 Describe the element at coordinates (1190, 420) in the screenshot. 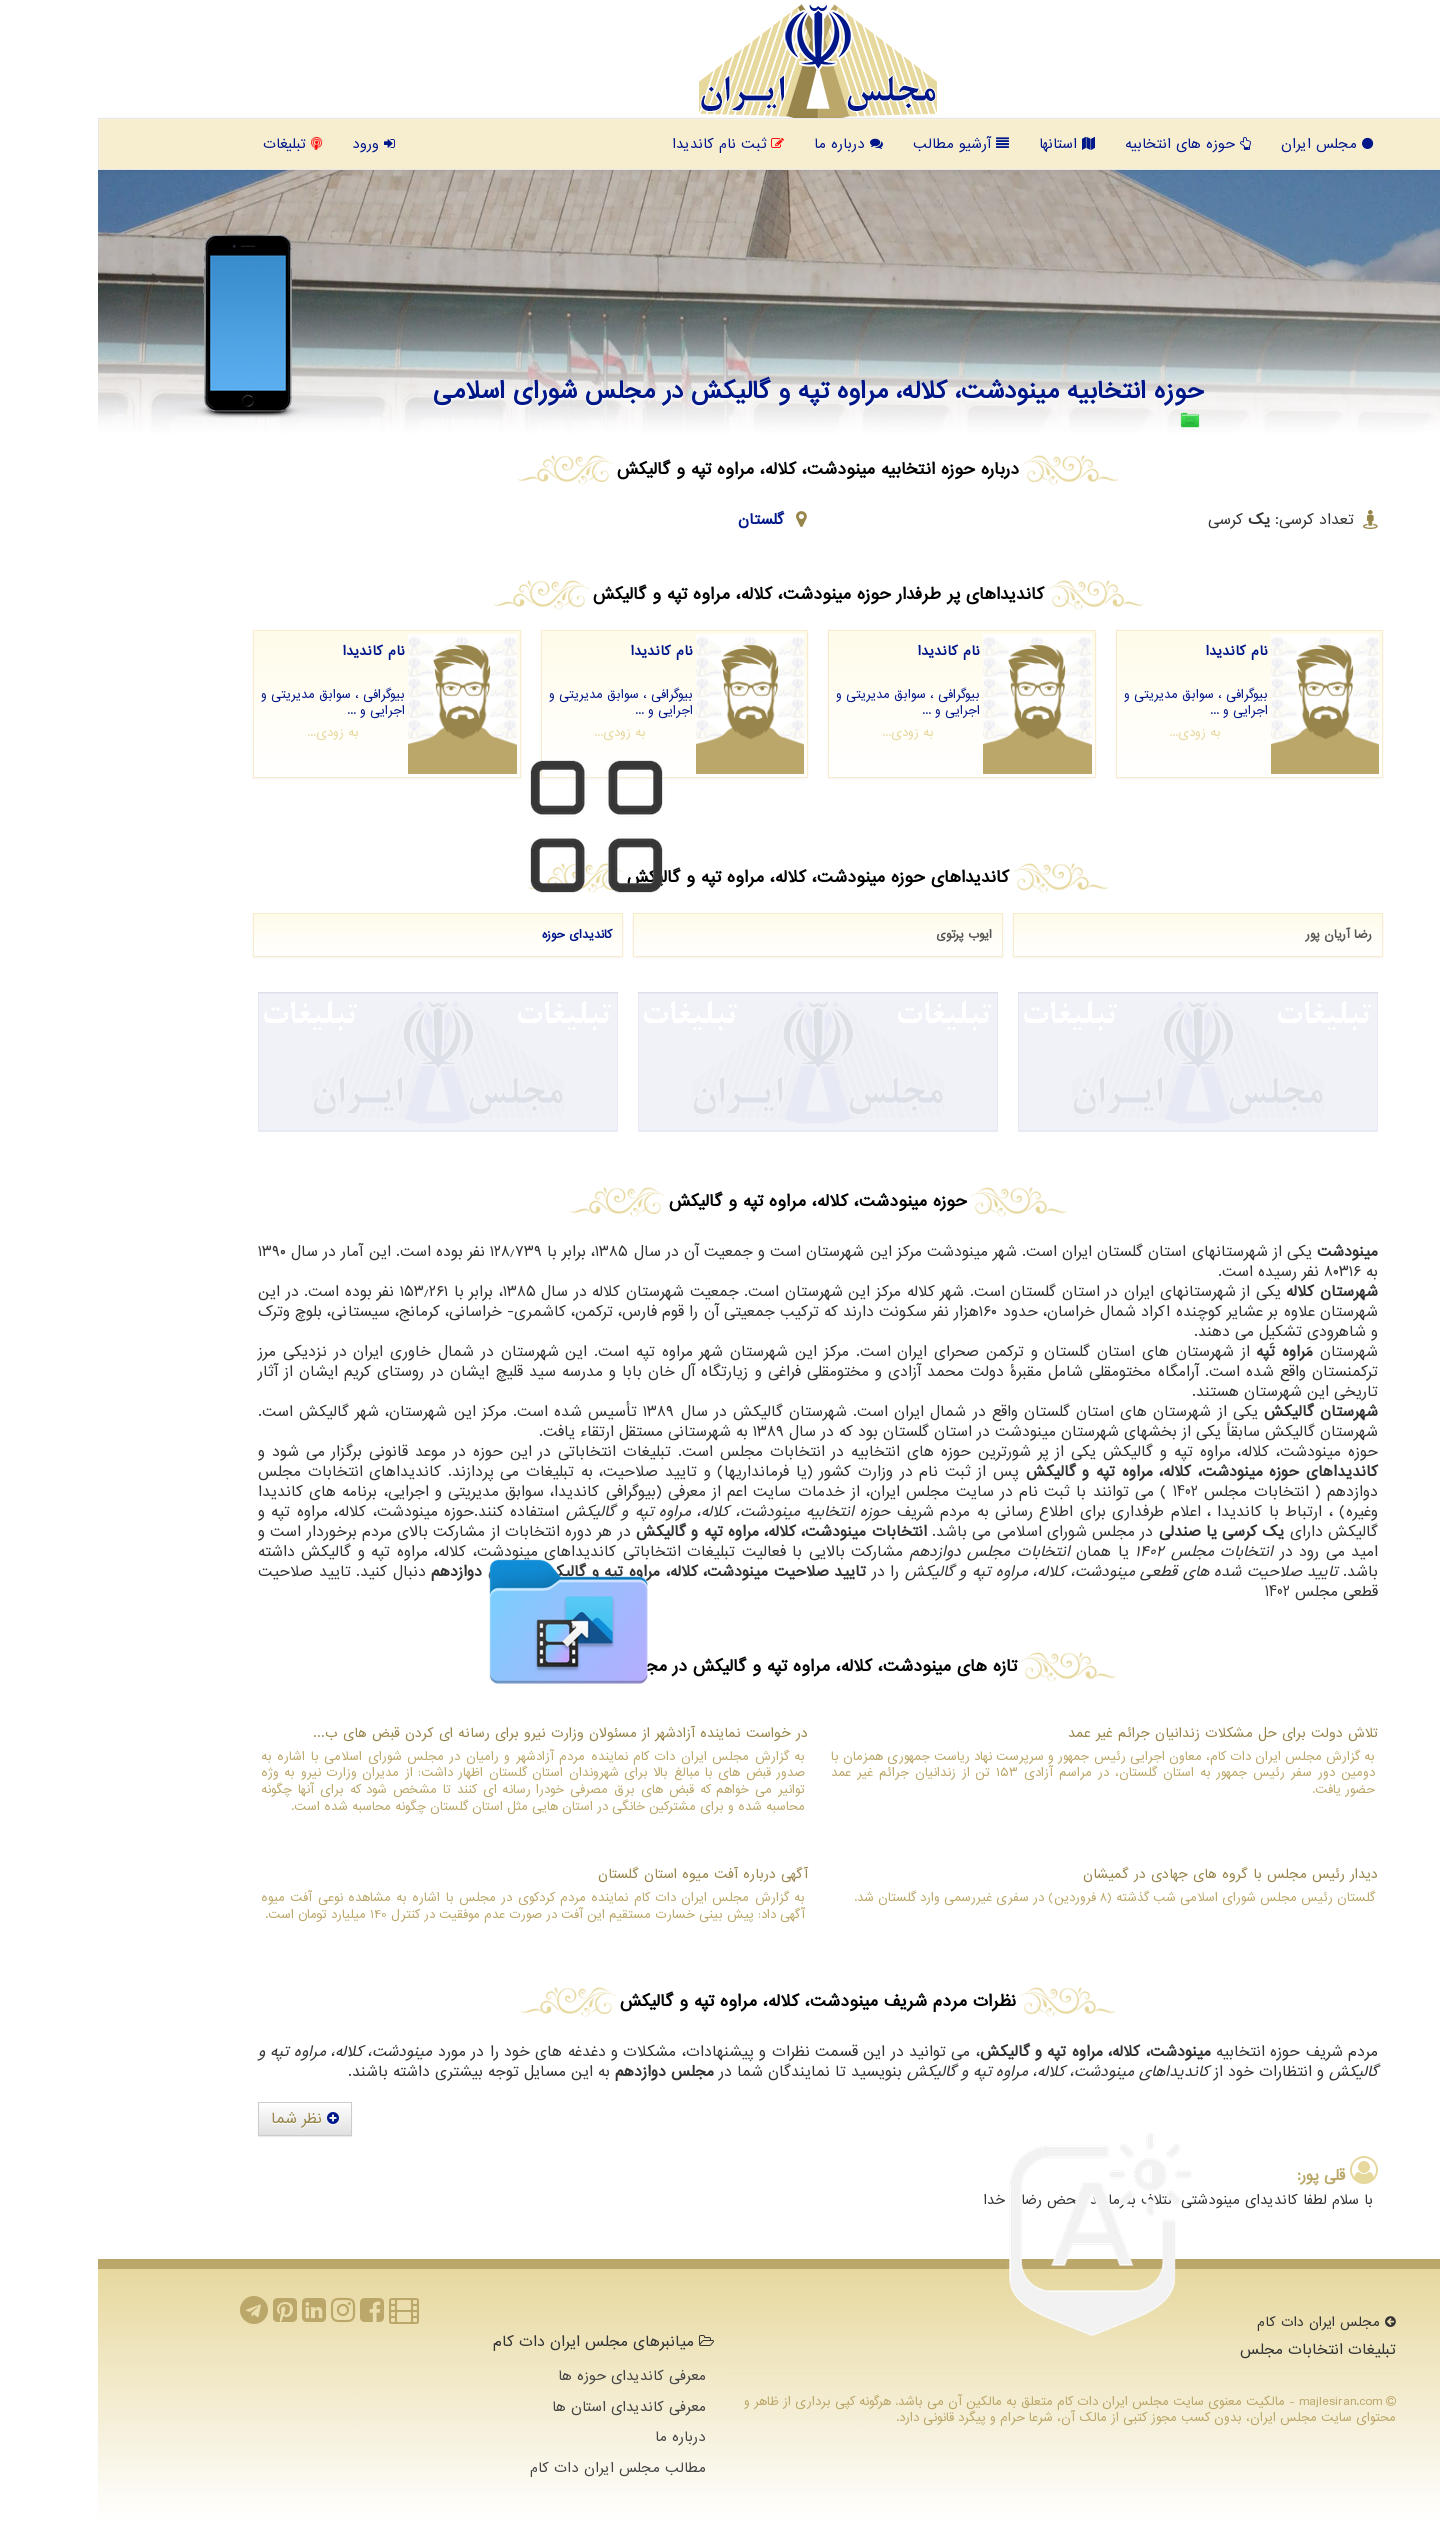

I see `open desktop folder` at that location.